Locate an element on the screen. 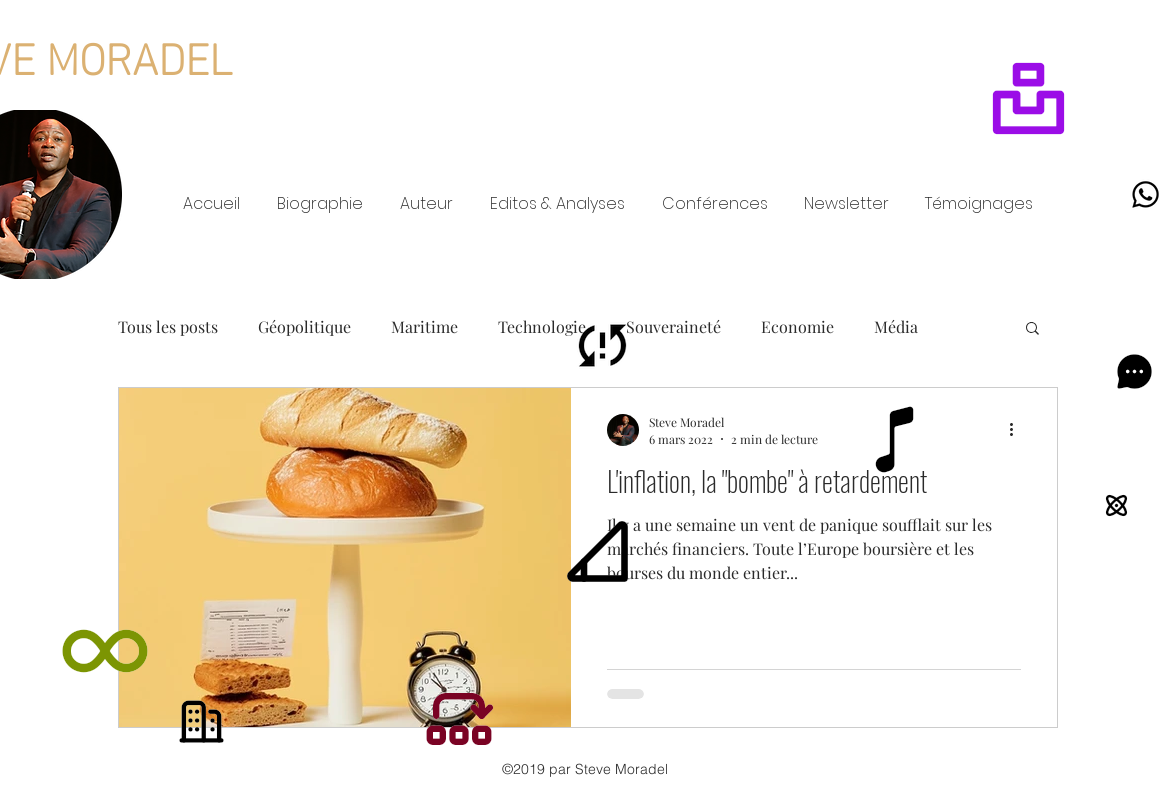  indicates unlimited or infinite content is located at coordinates (105, 651).